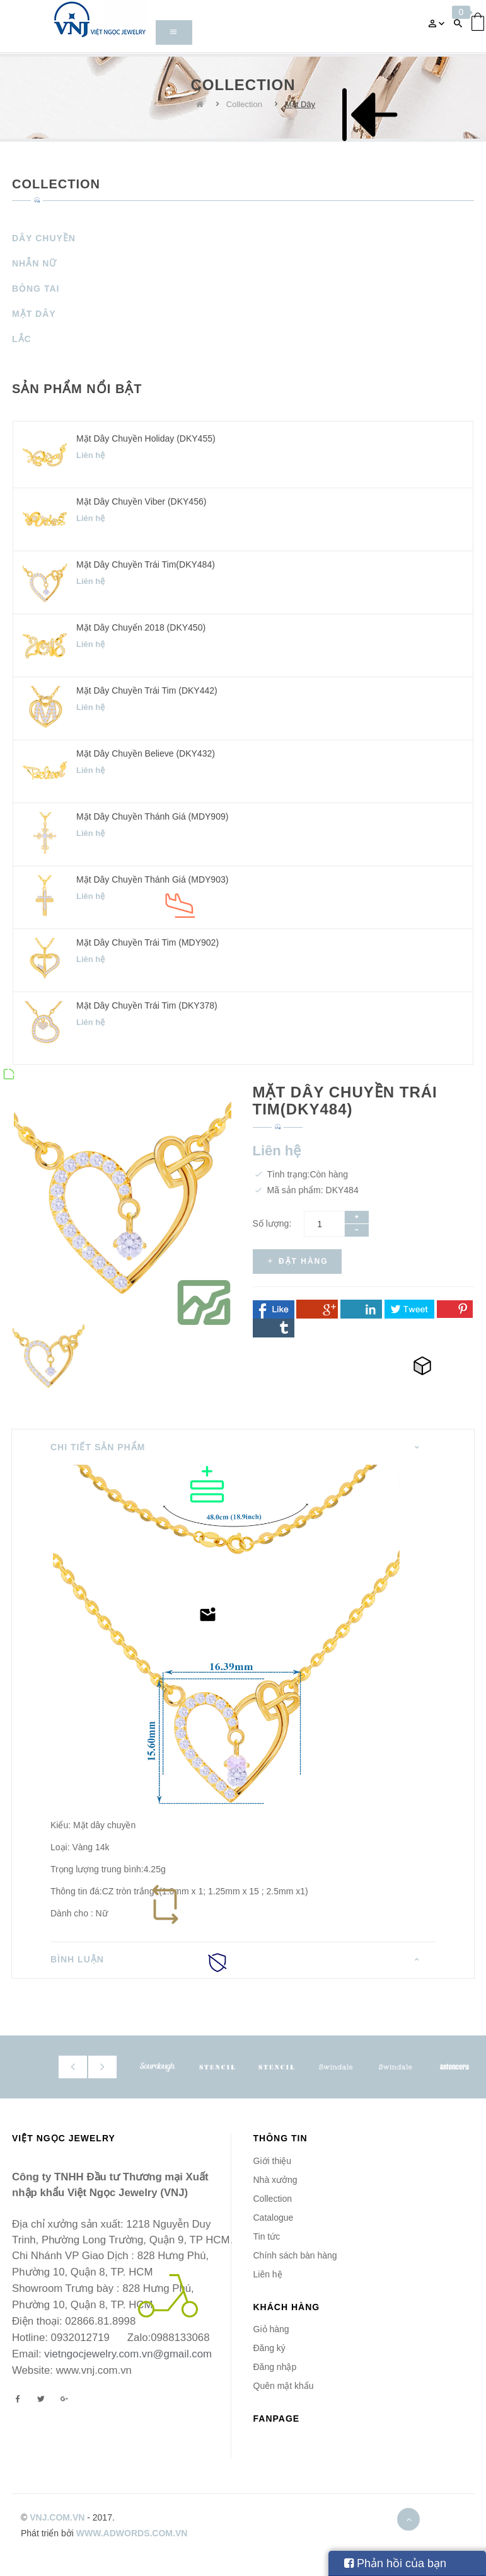  I want to click on select scooter as transportation mode, so click(168, 2298).